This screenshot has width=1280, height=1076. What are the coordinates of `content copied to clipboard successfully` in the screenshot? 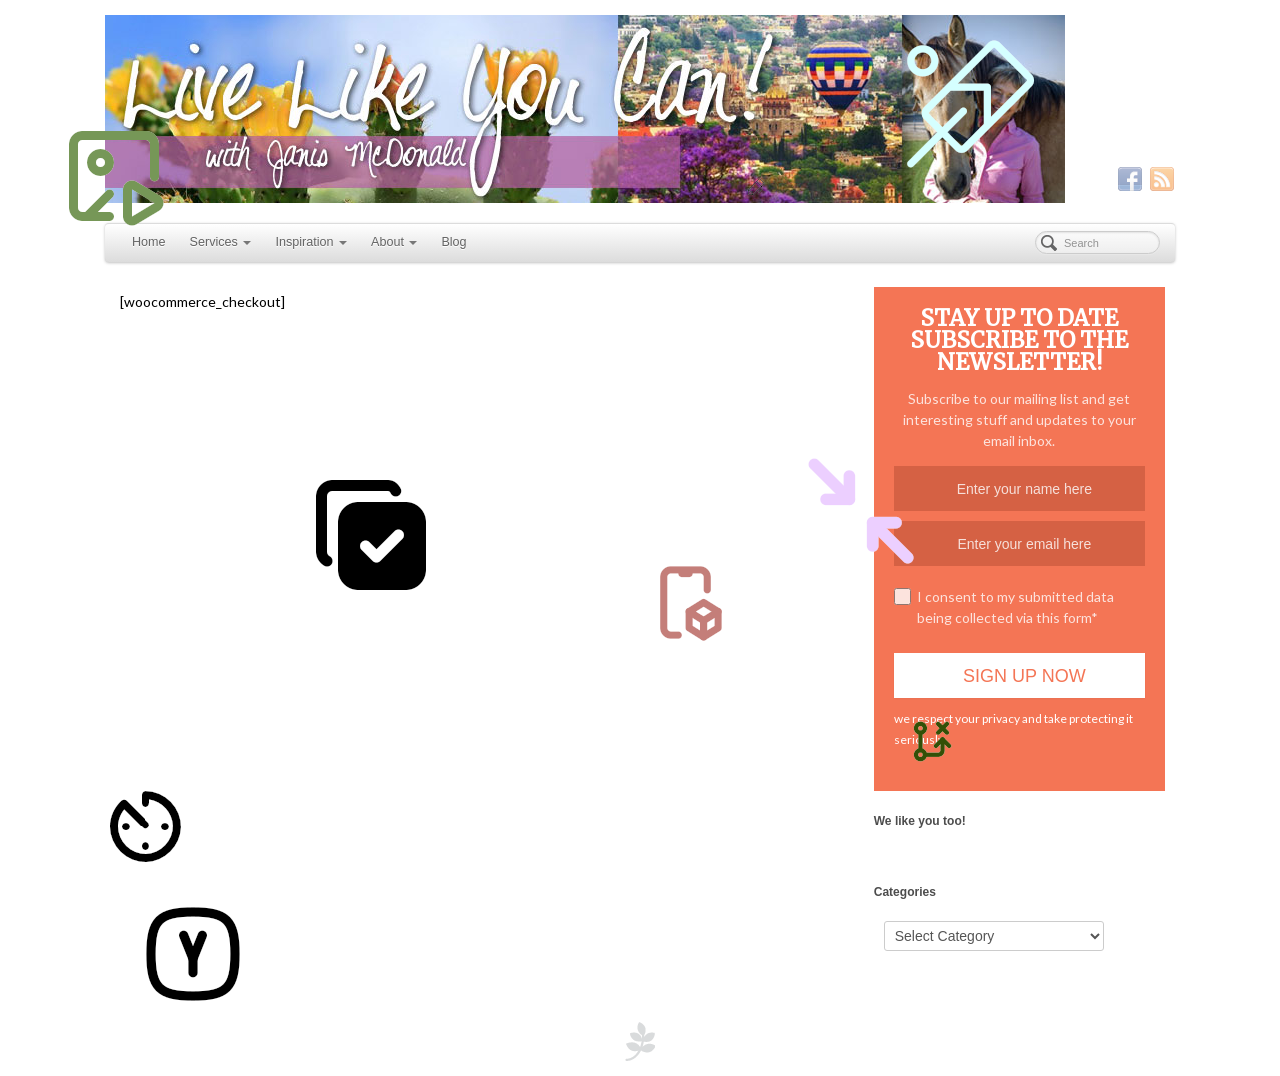 It's located at (371, 535).